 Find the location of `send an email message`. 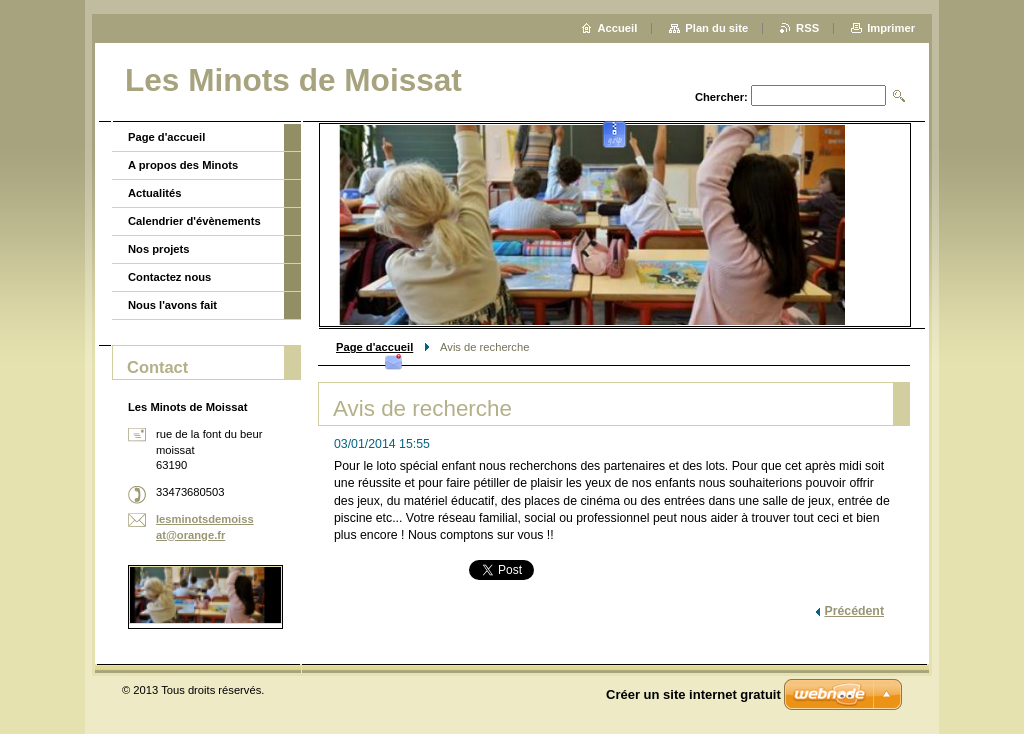

send an email message is located at coordinates (393, 362).